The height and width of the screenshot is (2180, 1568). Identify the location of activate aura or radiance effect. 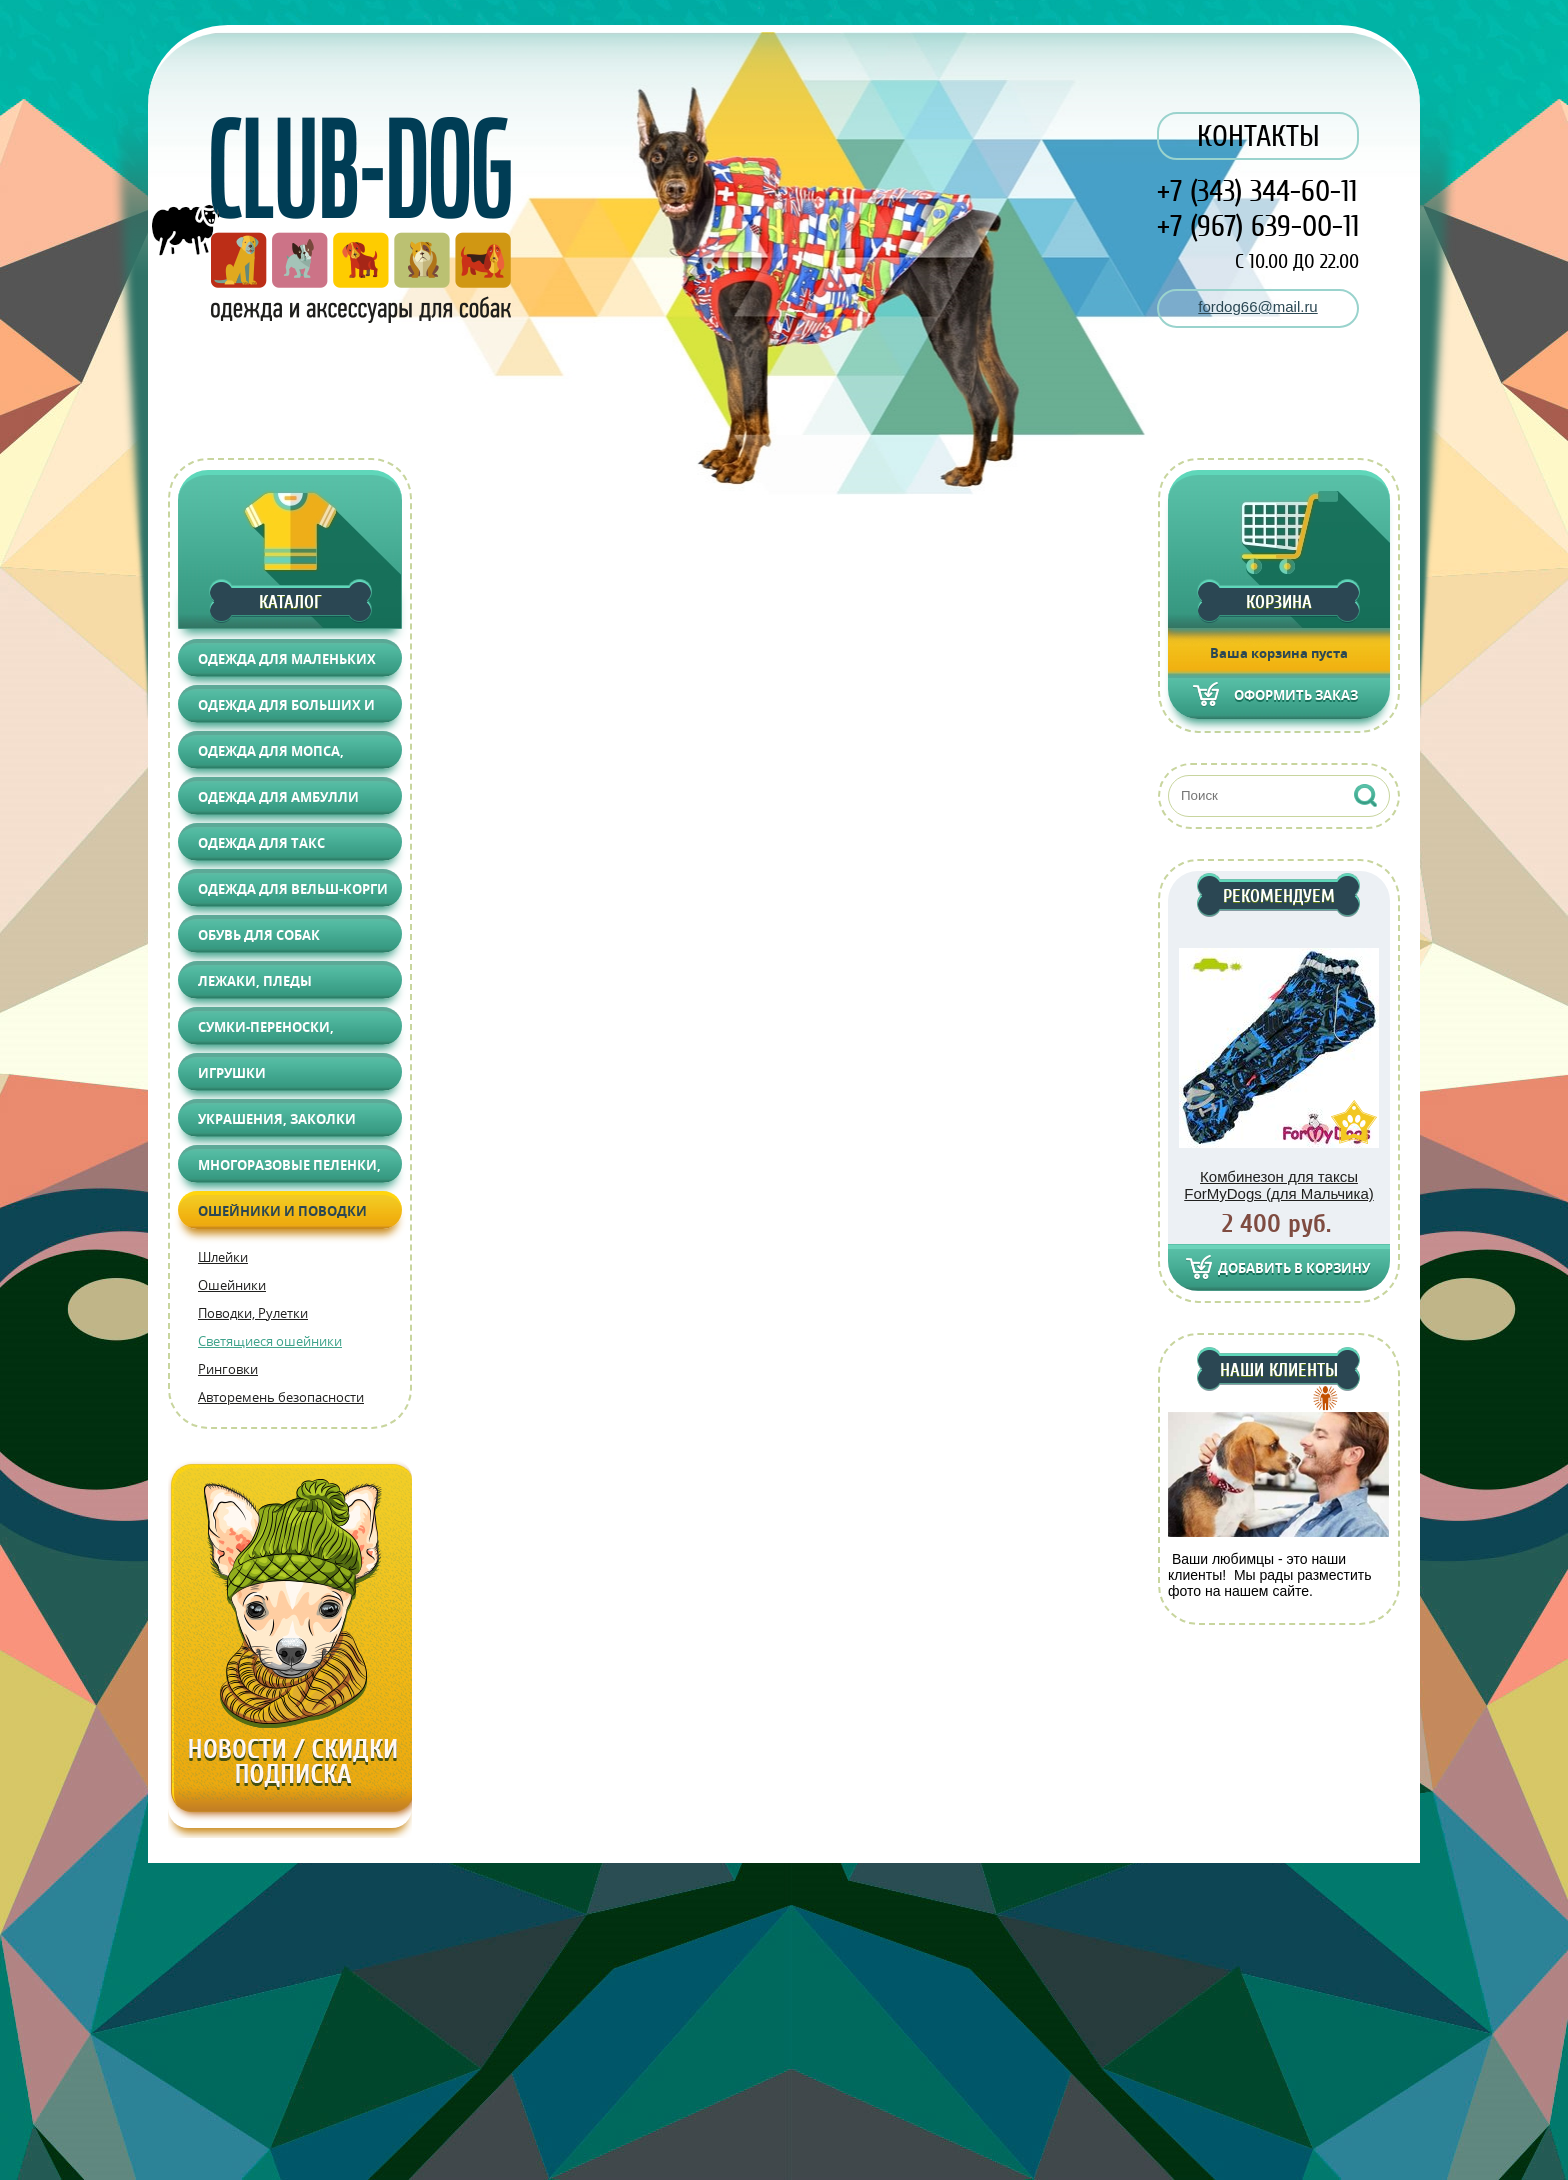
(1325, 1398).